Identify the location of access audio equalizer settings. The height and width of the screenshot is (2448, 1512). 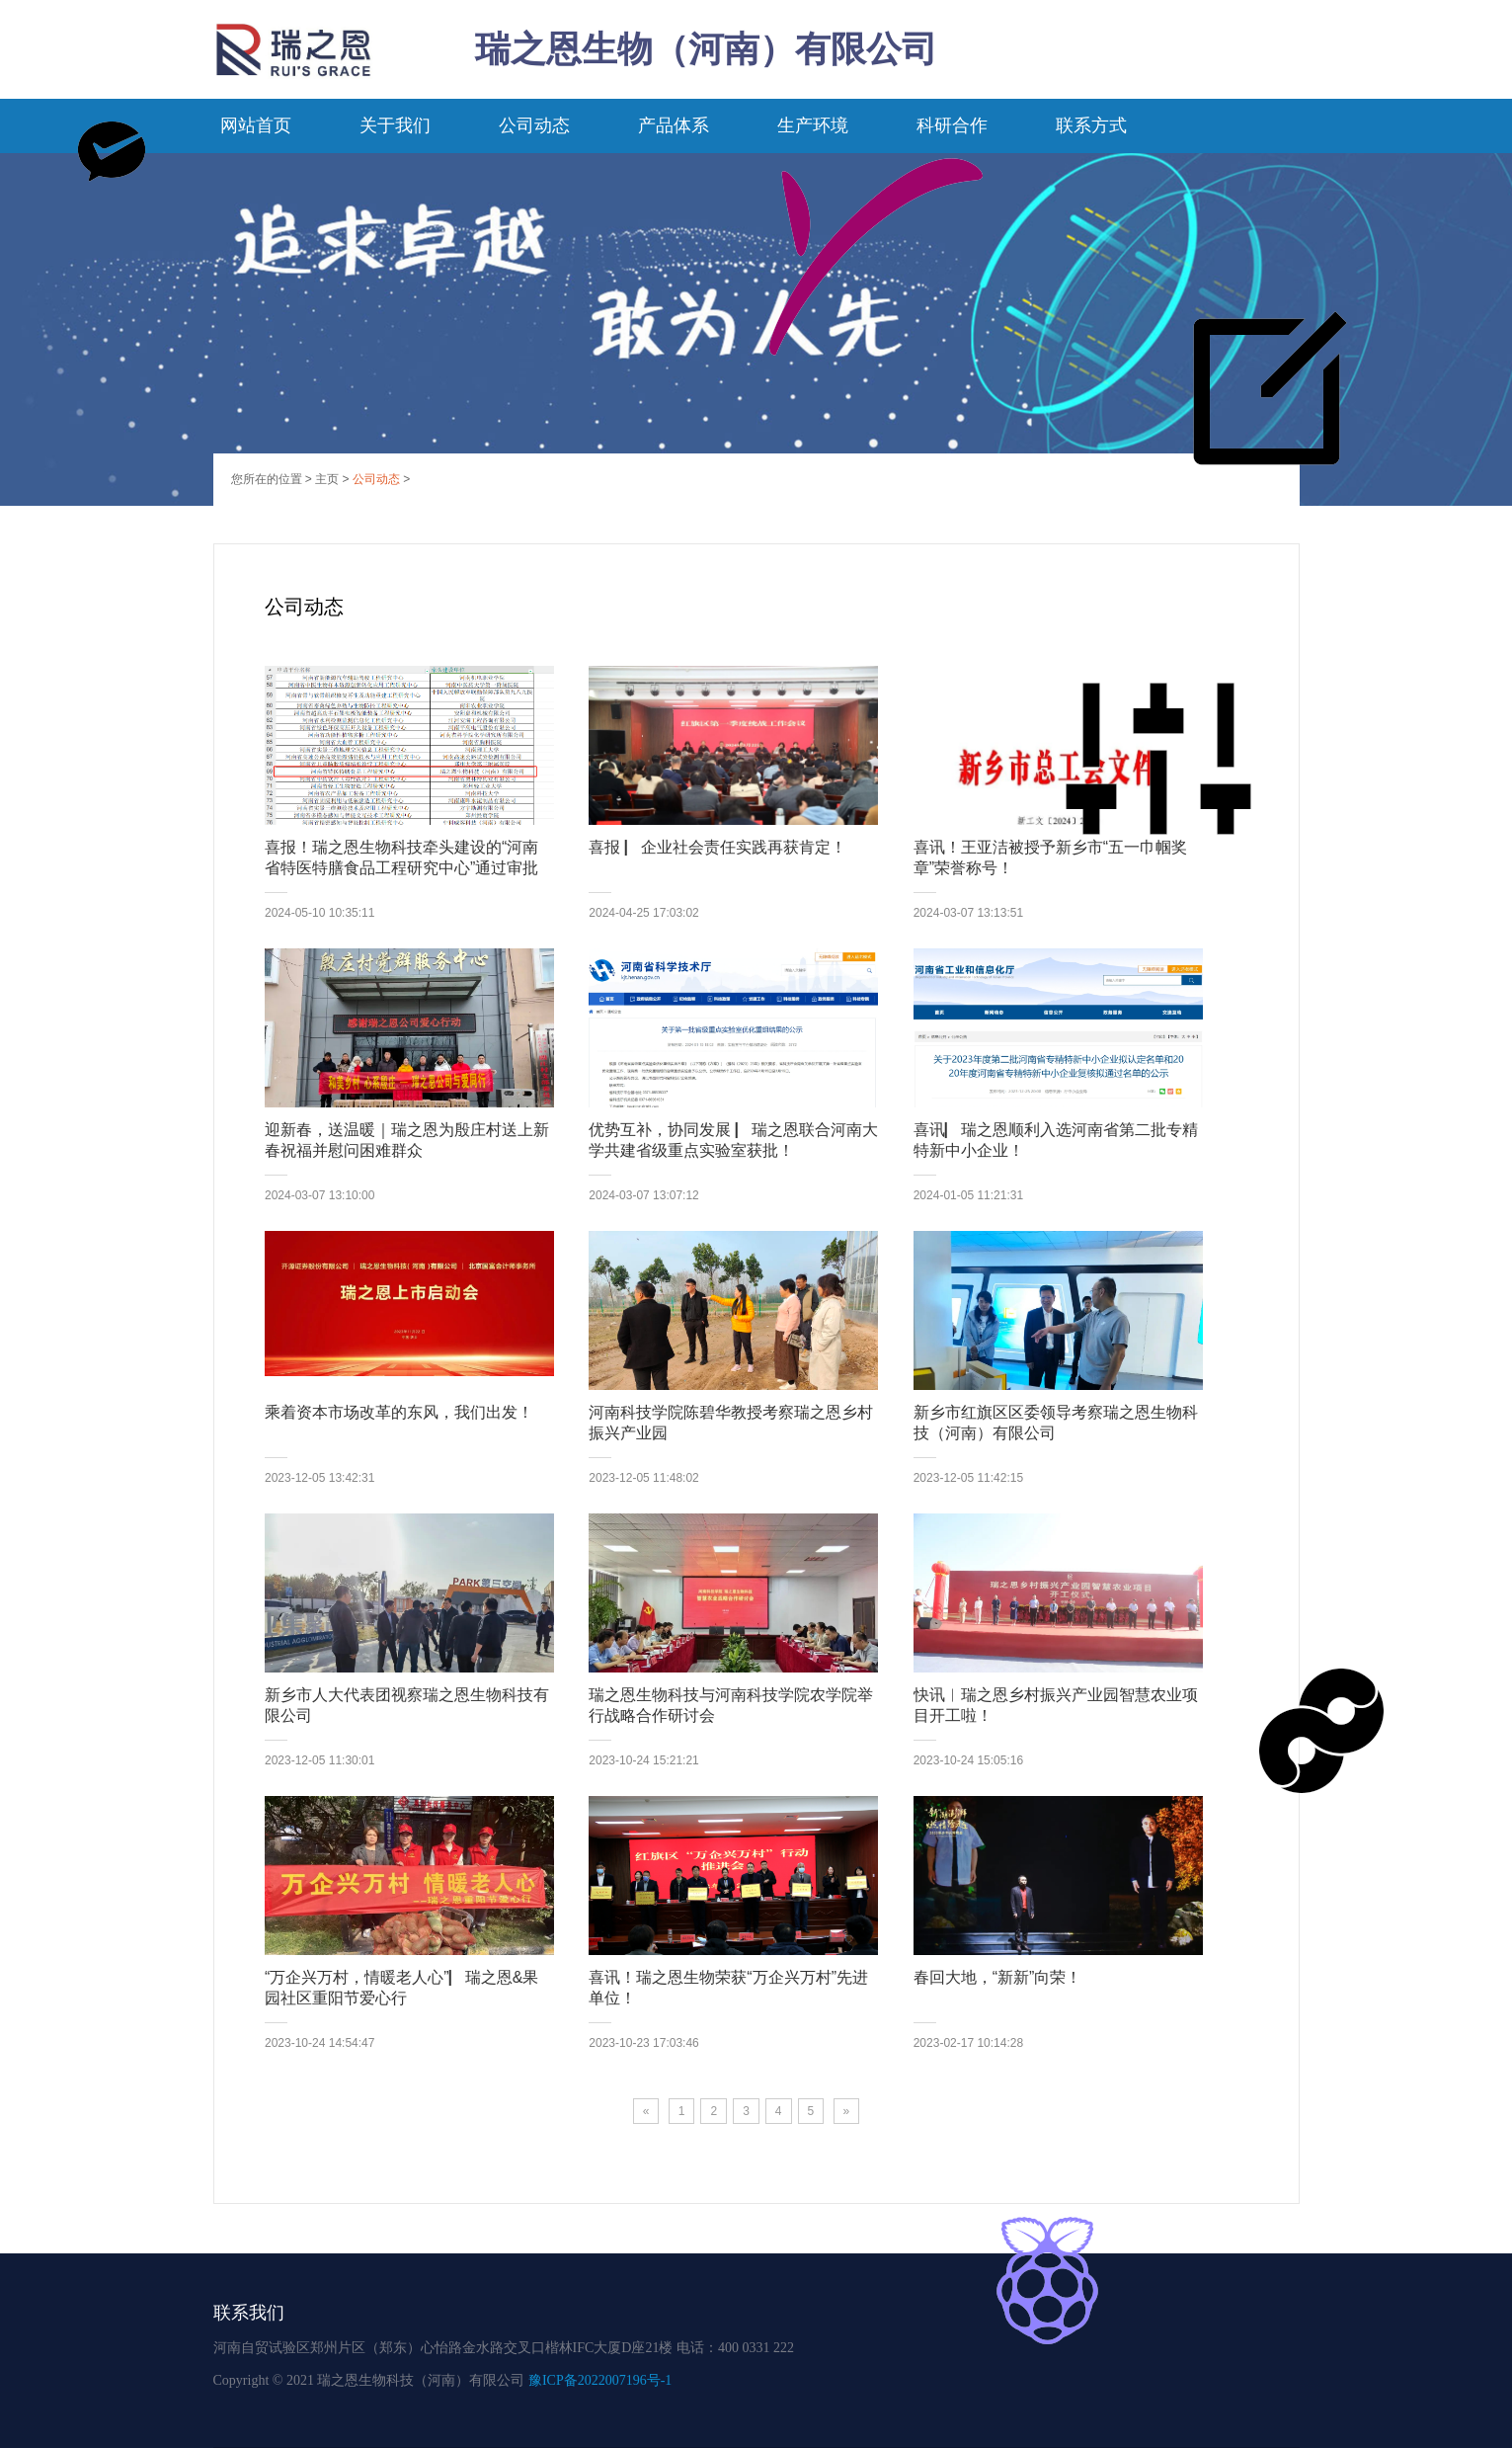
(1158, 759).